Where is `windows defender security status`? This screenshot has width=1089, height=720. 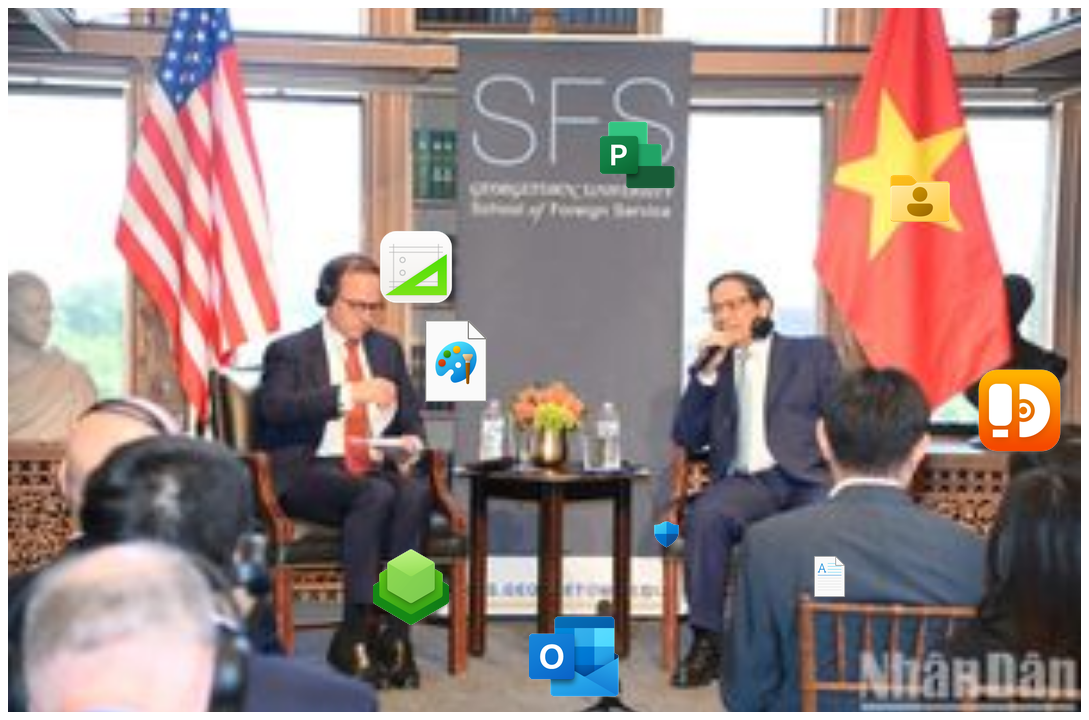 windows defender security status is located at coordinates (666, 534).